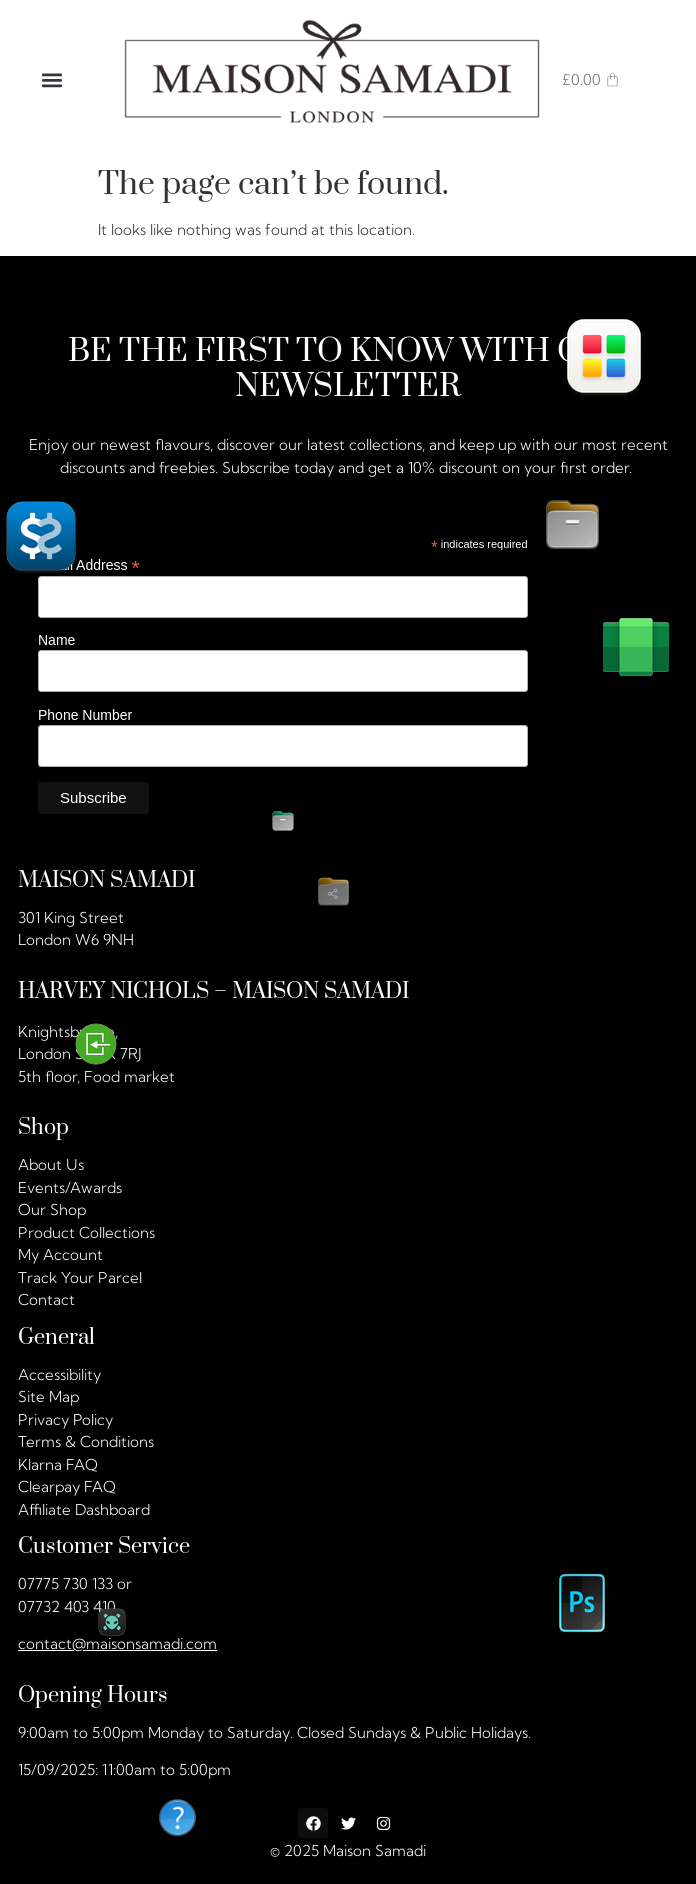 The height and width of the screenshot is (1884, 696). Describe the element at coordinates (636, 647) in the screenshot. I see `open android app or emulator` at that location.